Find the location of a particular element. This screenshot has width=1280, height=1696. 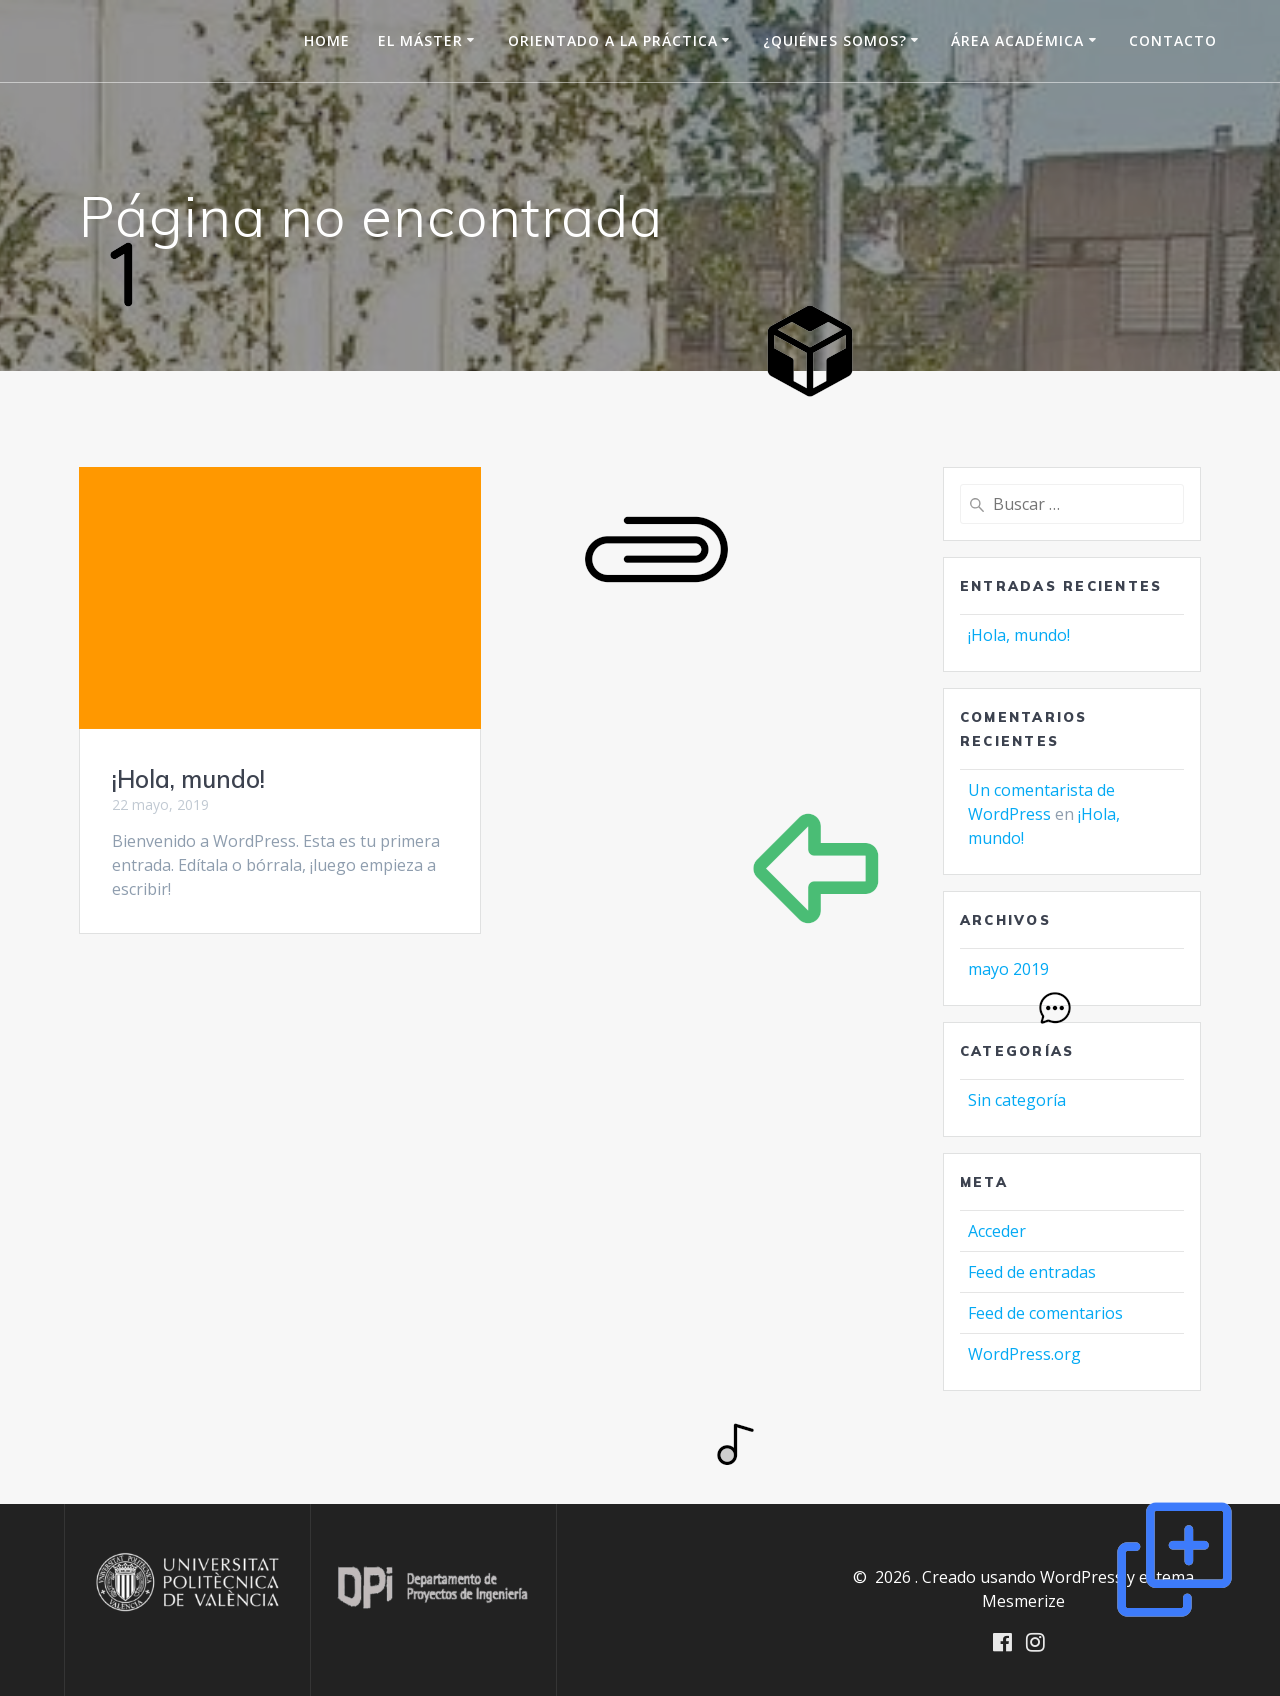

duplicate or copy this item is located at coordinates (1174, 1559).